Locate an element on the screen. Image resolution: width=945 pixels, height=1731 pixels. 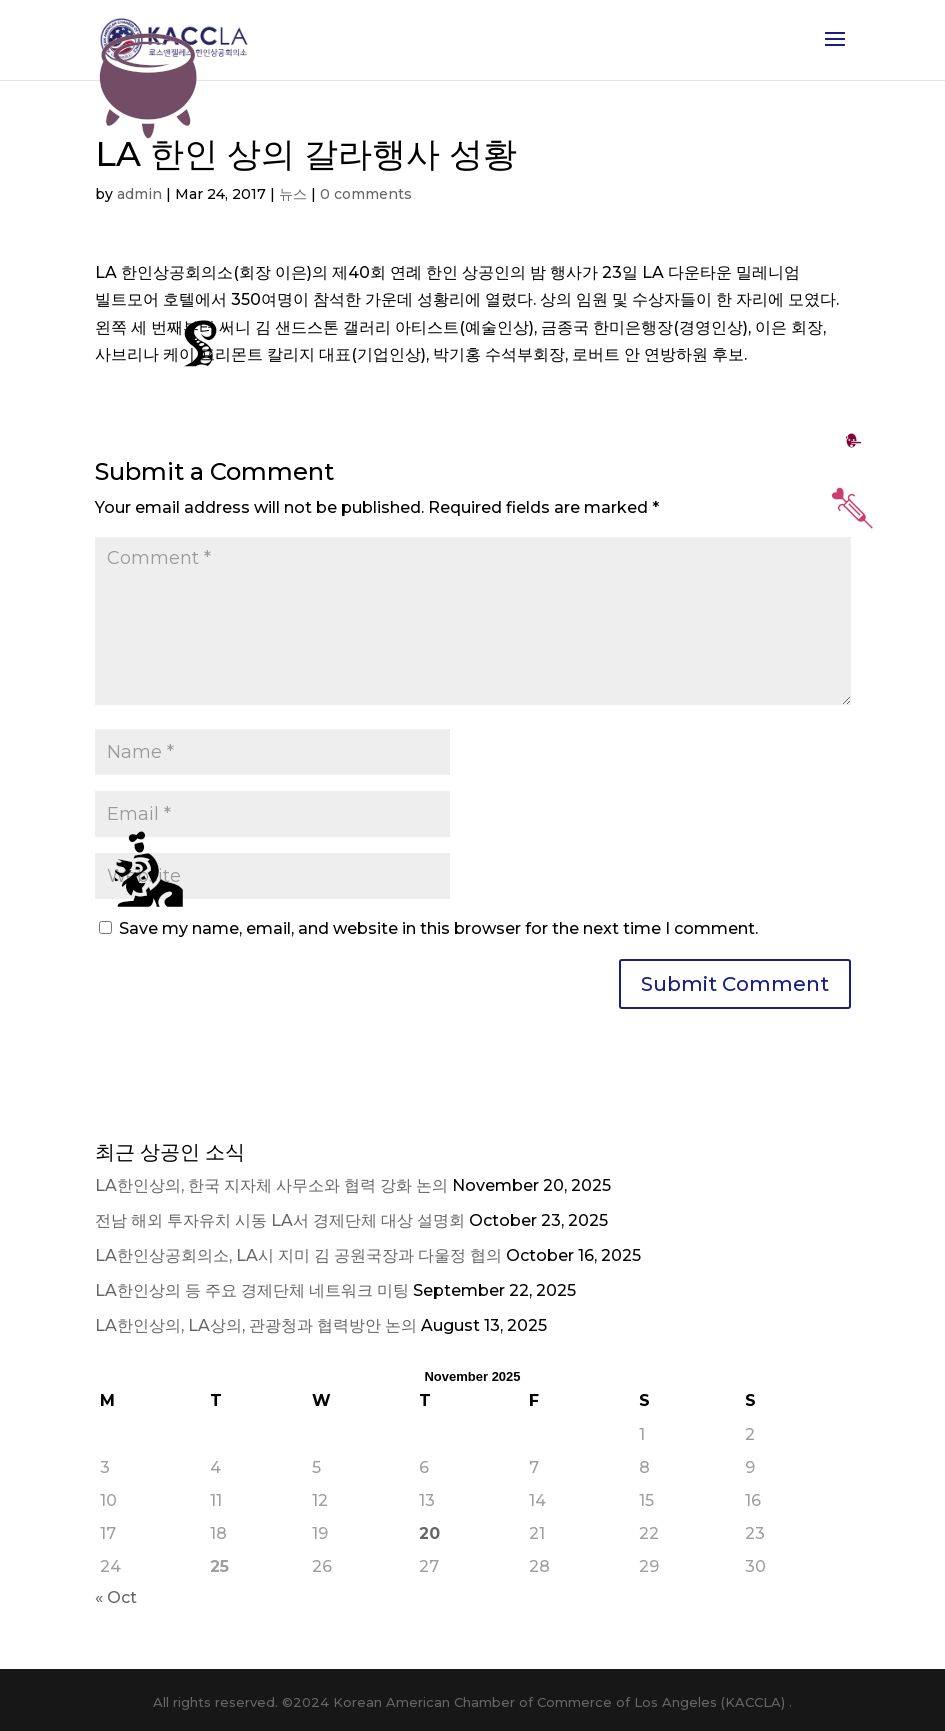
represents a sea creature or kraken enemy type is located at coordinates (200, 344).